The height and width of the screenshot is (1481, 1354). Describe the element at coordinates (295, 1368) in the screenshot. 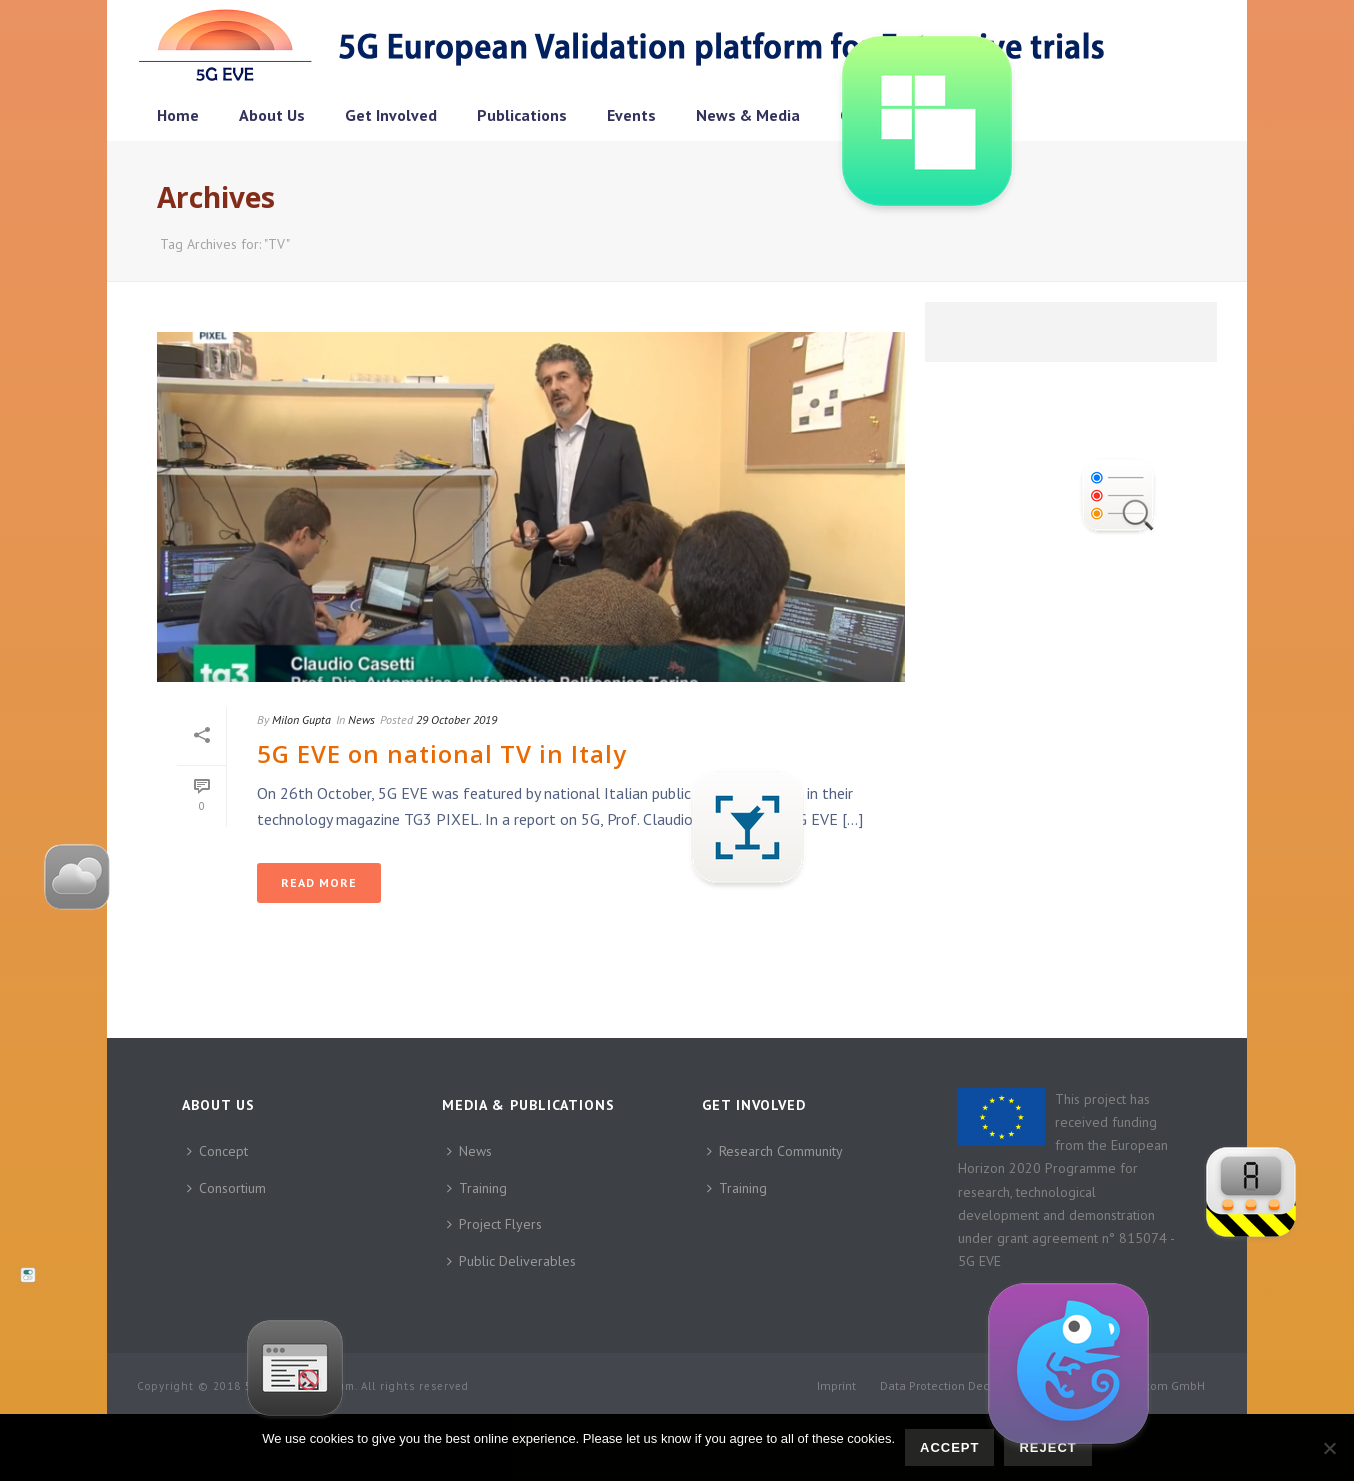

I see `configure ad blocker settings` at that location.